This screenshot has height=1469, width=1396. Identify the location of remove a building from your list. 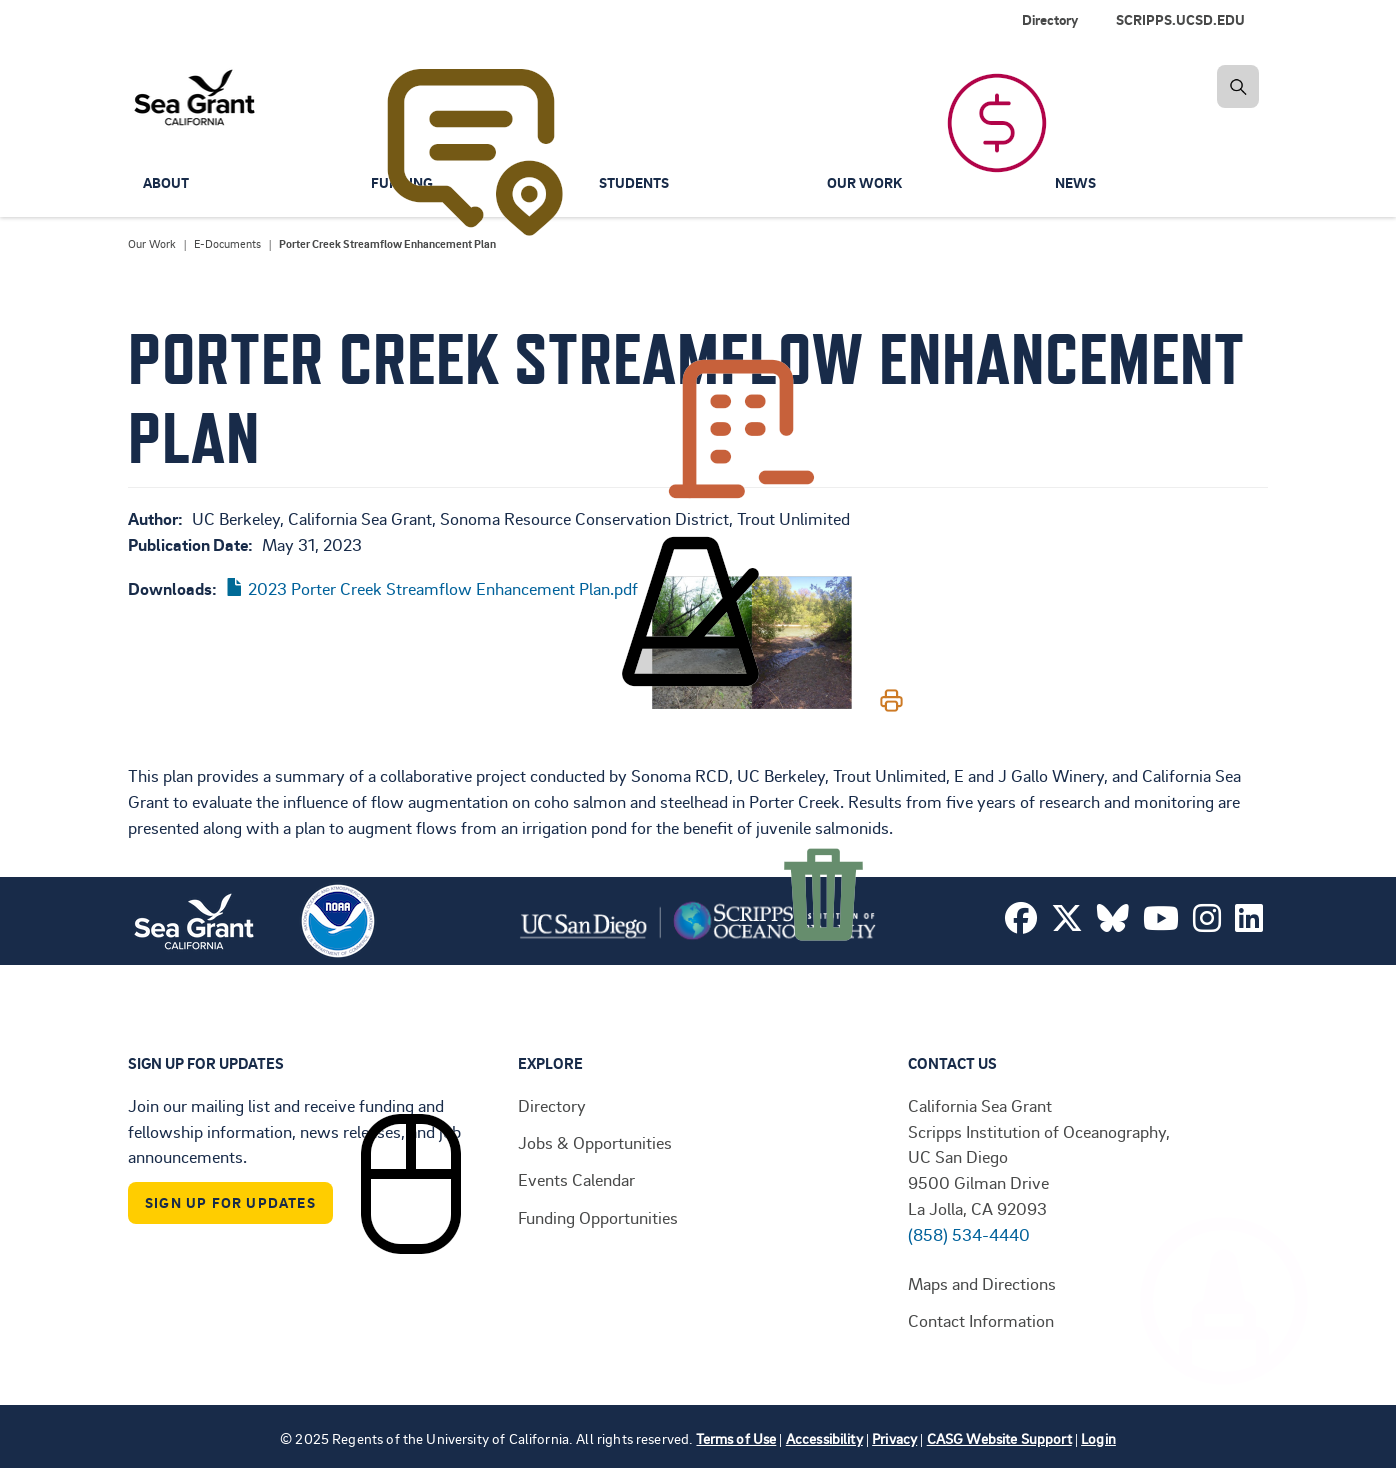
(738, 429).